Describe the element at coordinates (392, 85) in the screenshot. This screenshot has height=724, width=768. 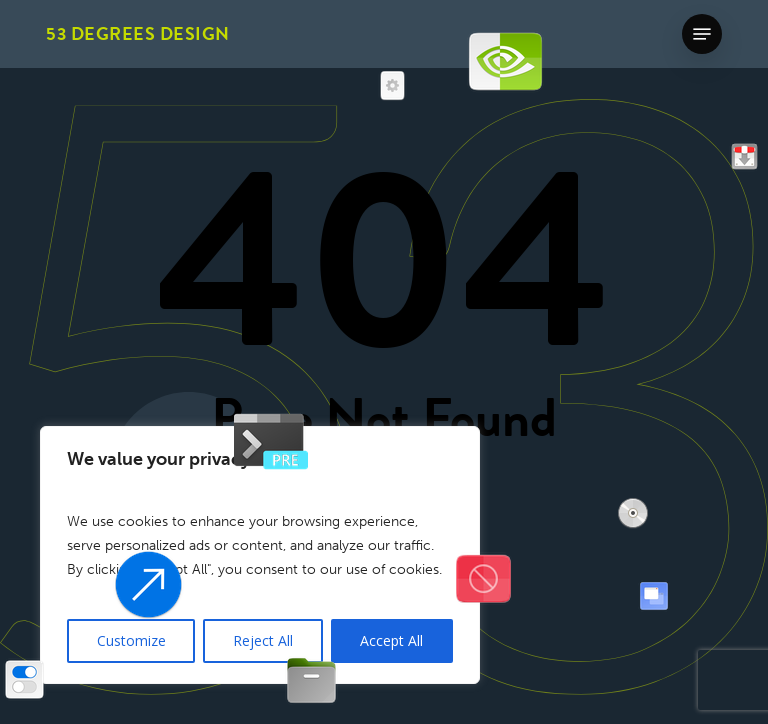
I see `a desktop application shortcut file` at that location.